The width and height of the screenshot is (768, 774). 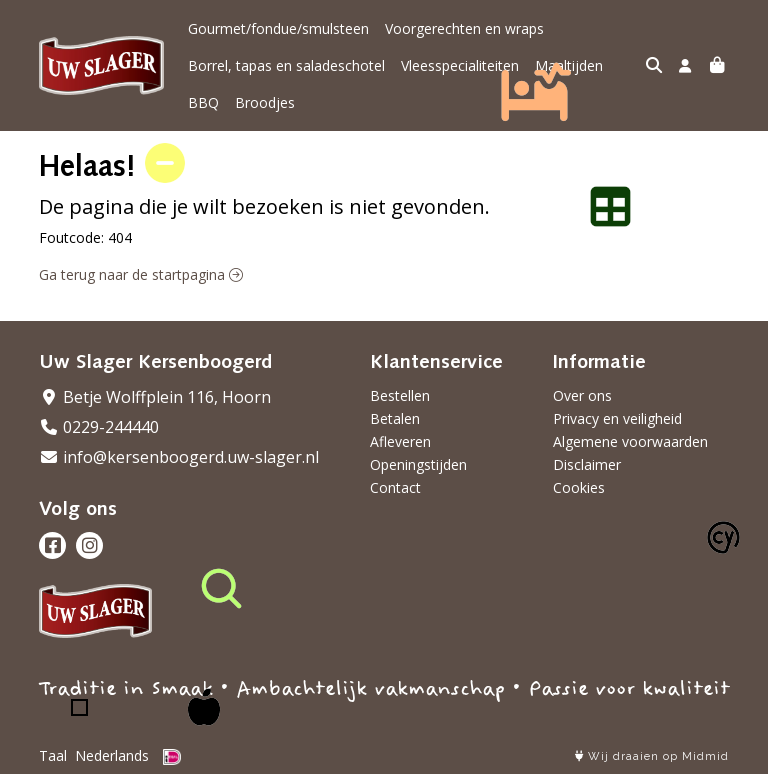 I want to click on crop image to square aspect ratio, so click(x=79, y=707).